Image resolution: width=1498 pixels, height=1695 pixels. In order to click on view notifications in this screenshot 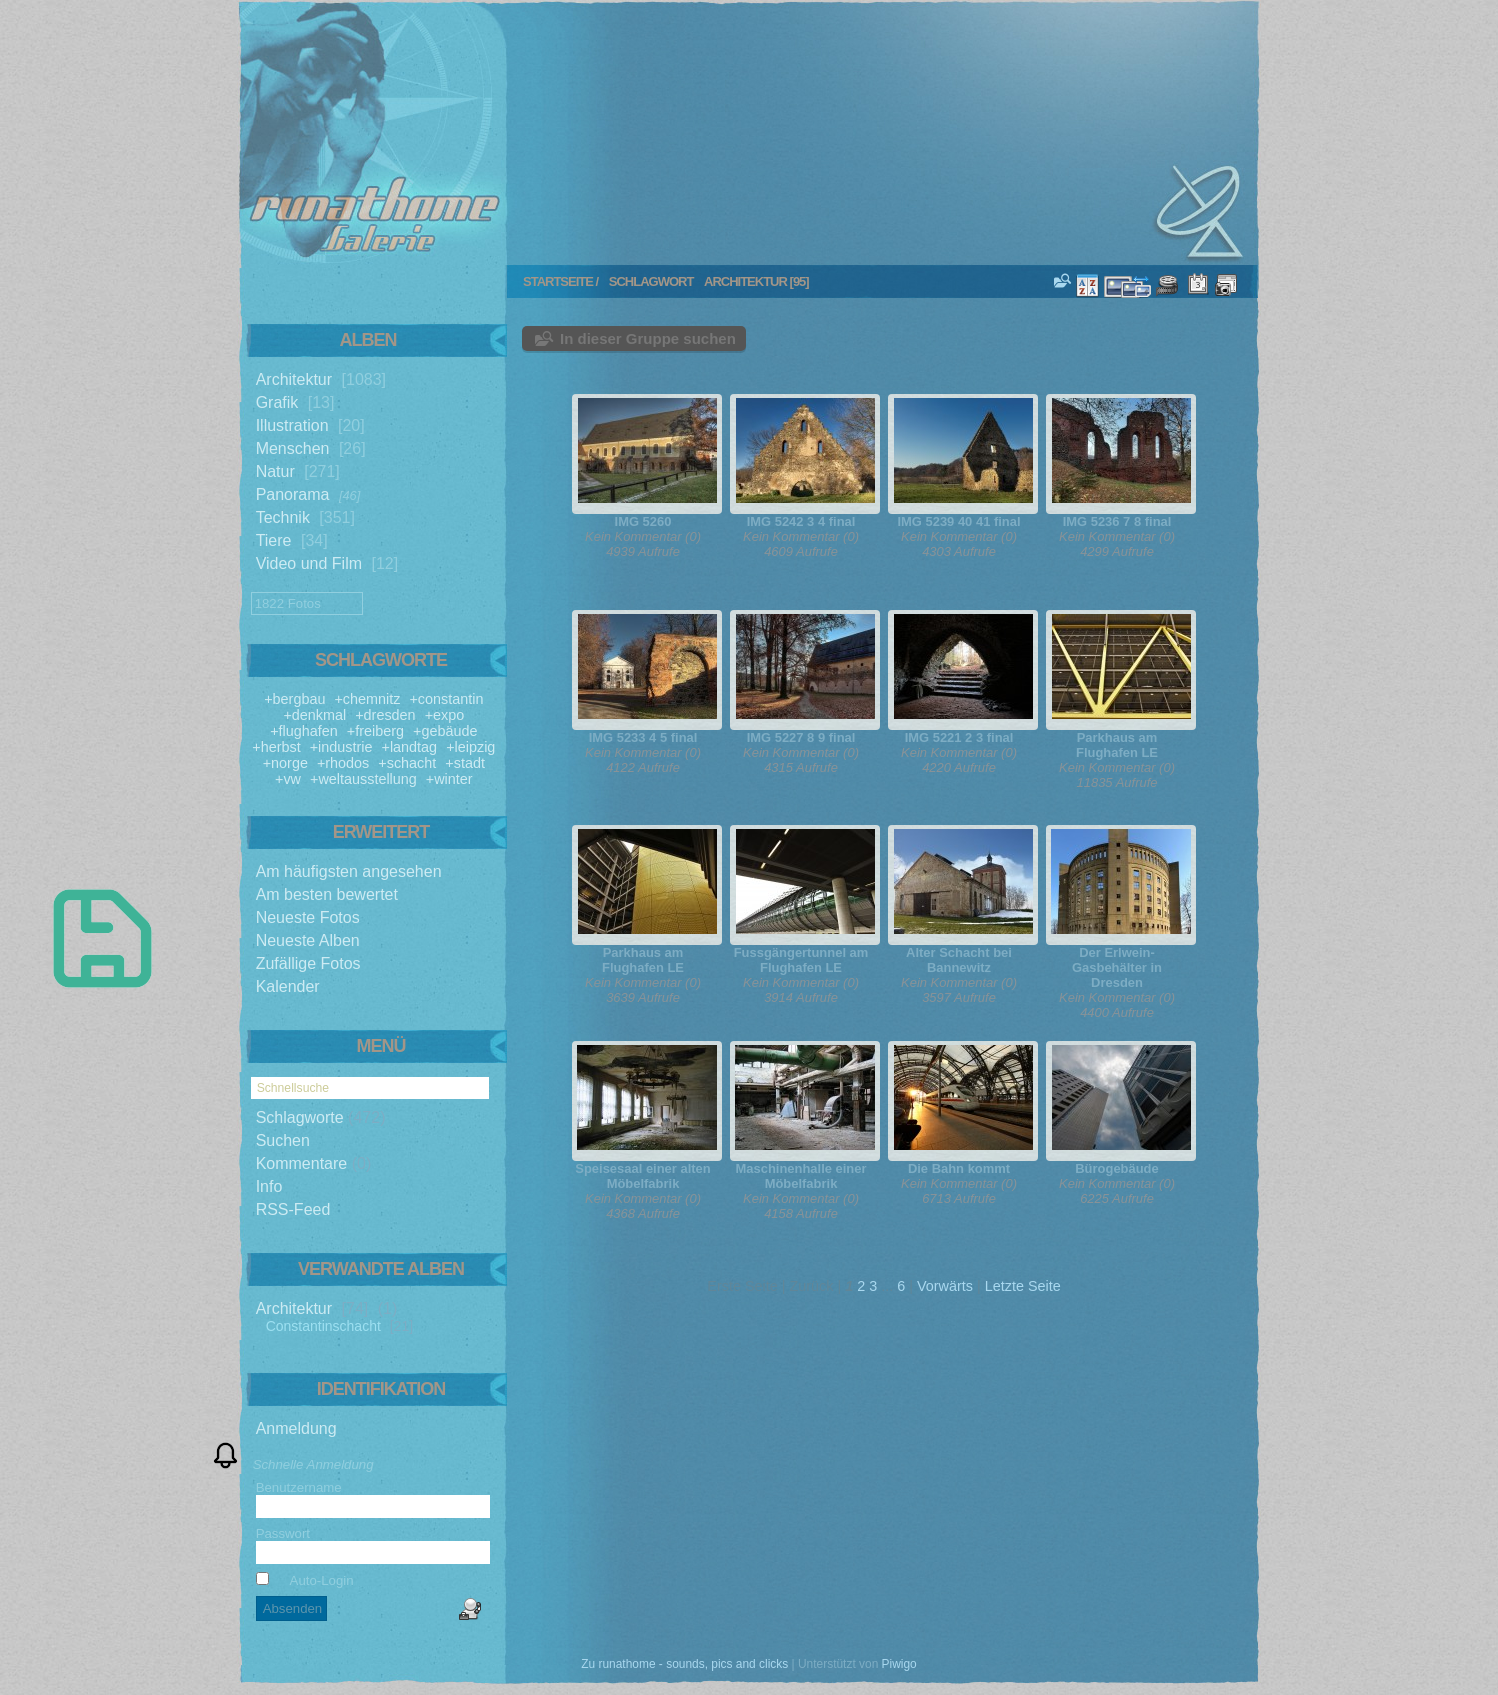, I will do `click(225, 1455)`.